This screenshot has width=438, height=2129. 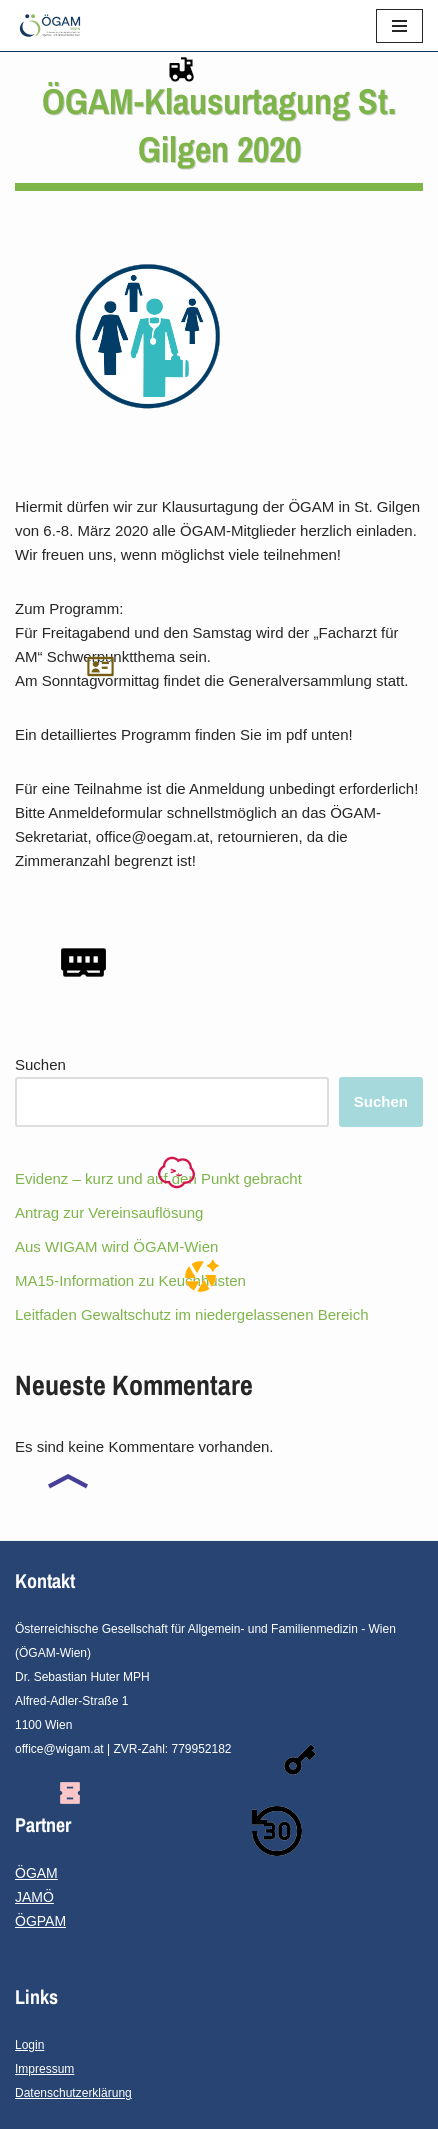 What do you see at coordinates (68, 1482) in the screenshot?
I see `scroll to top of page` at bounding box center [68, 1482].